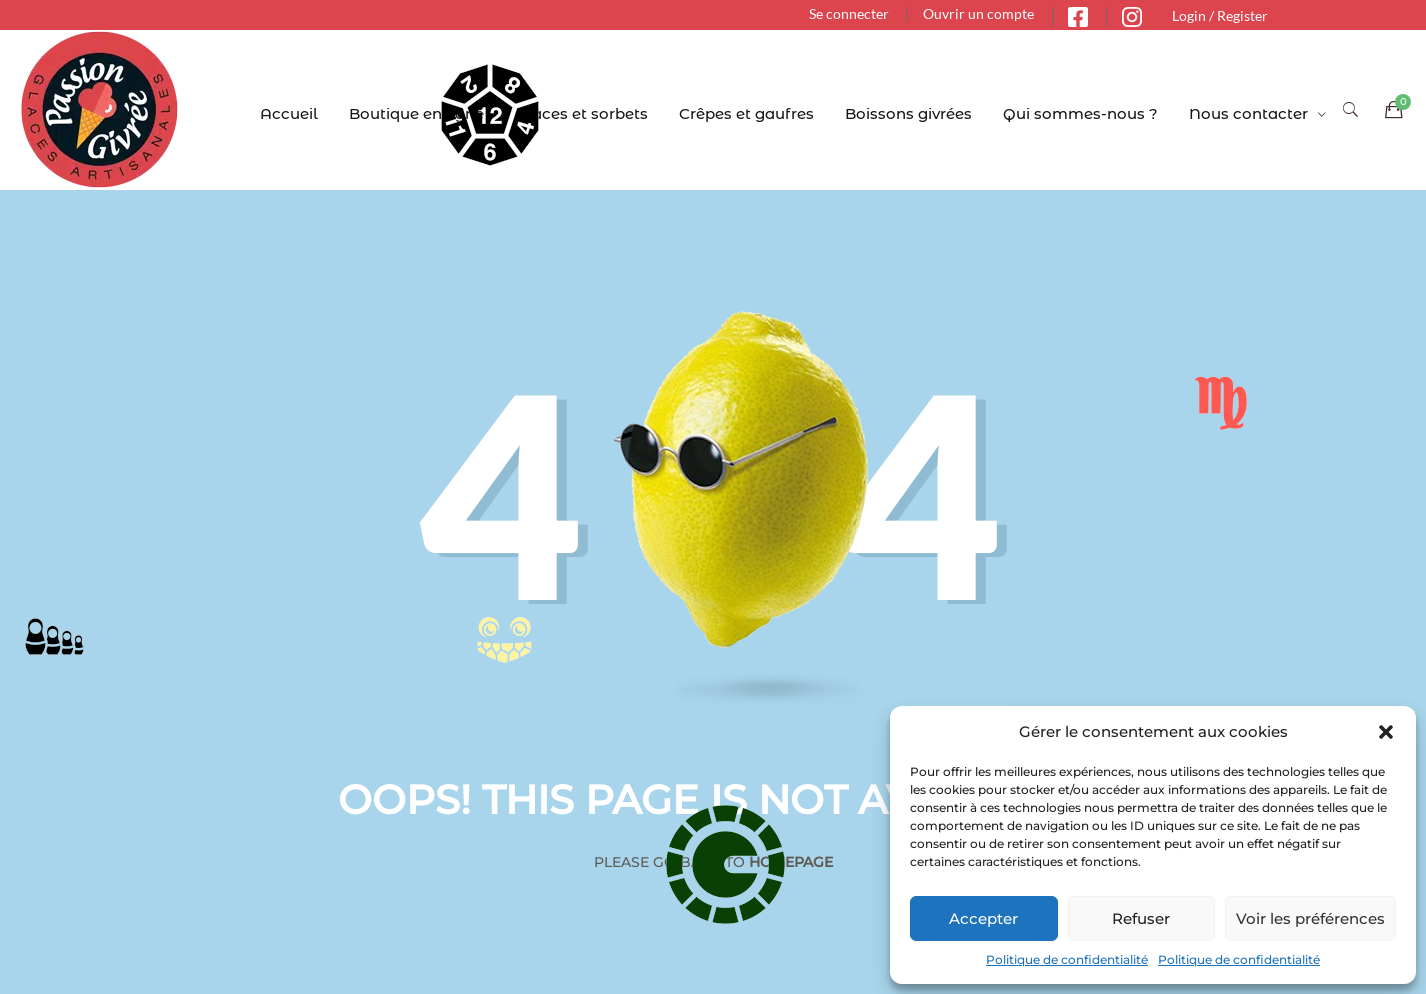  I want to click on indicates virgo zodiac sign, so click(1220, 403).